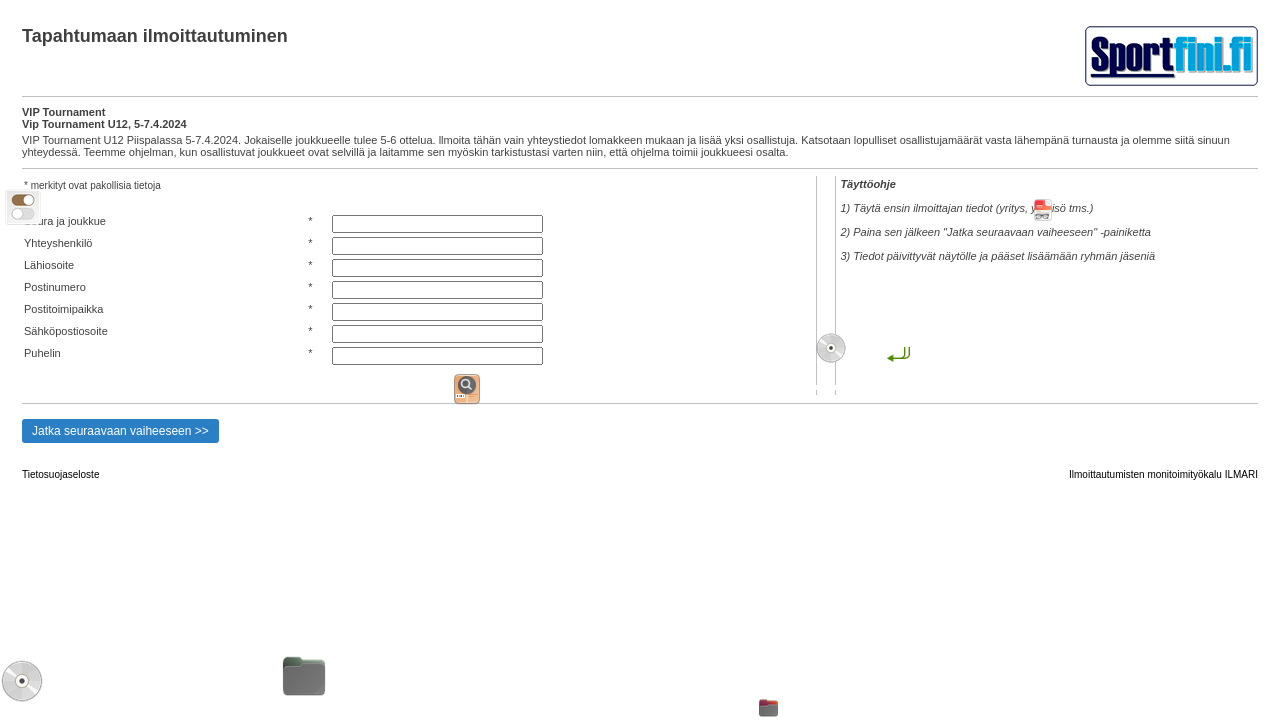  Describe the element at coordinates (768, 707) in the screenshot. I see `indicates a folder is ready to accept a dragged item` at that location.